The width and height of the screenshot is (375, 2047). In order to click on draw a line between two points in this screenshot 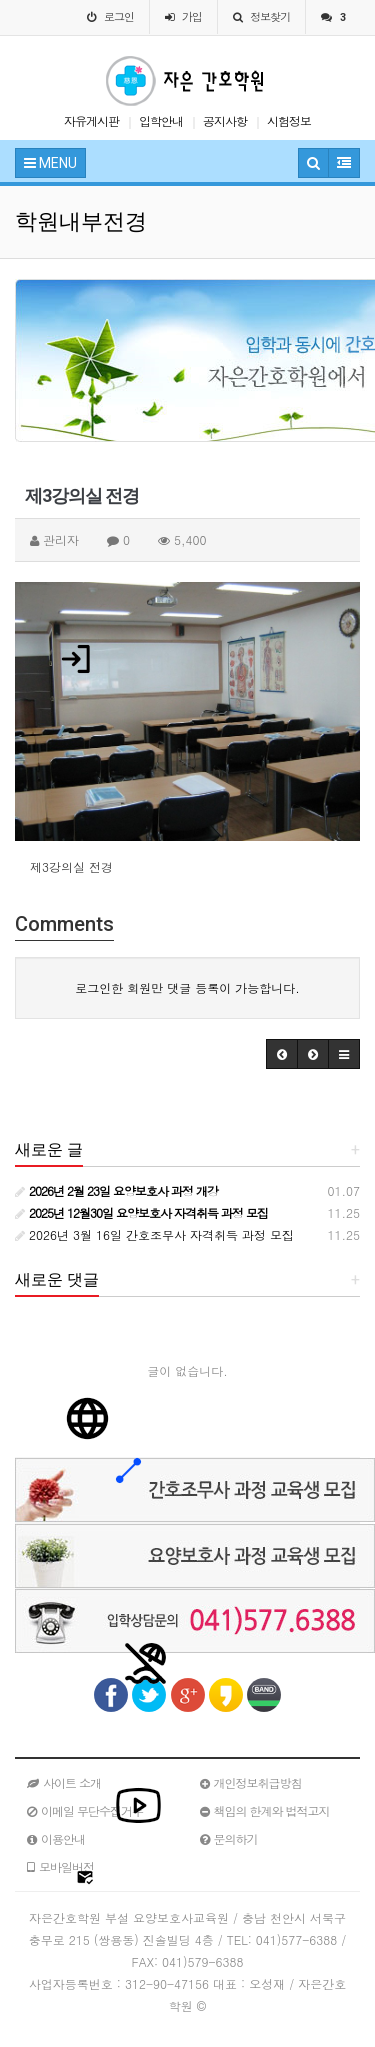, I will do `click(128, 1470)`.